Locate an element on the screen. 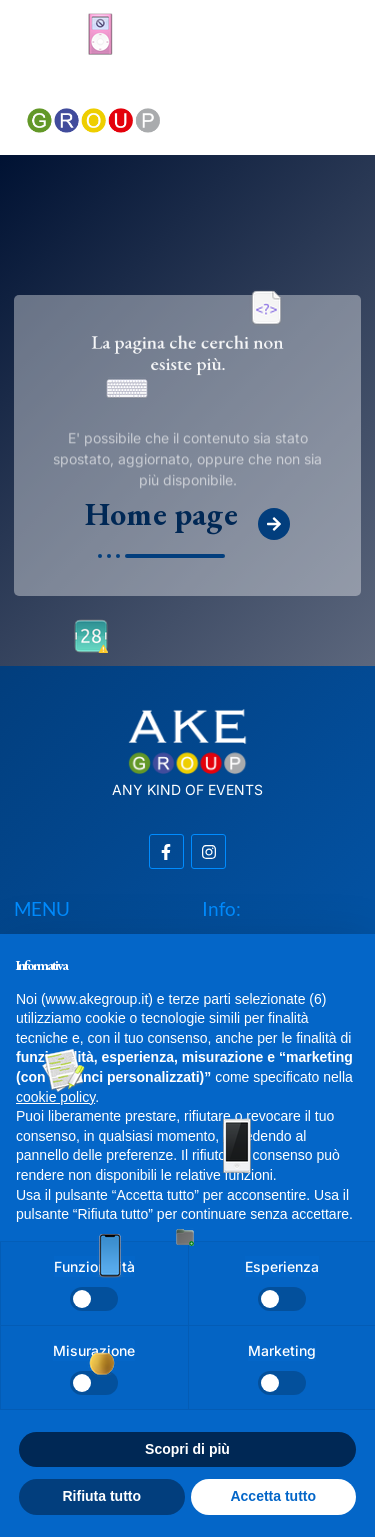 The height and width of the screenshot is (1537, 375). indicates an upcoming appointment or event is located at coordinates (91, 636).